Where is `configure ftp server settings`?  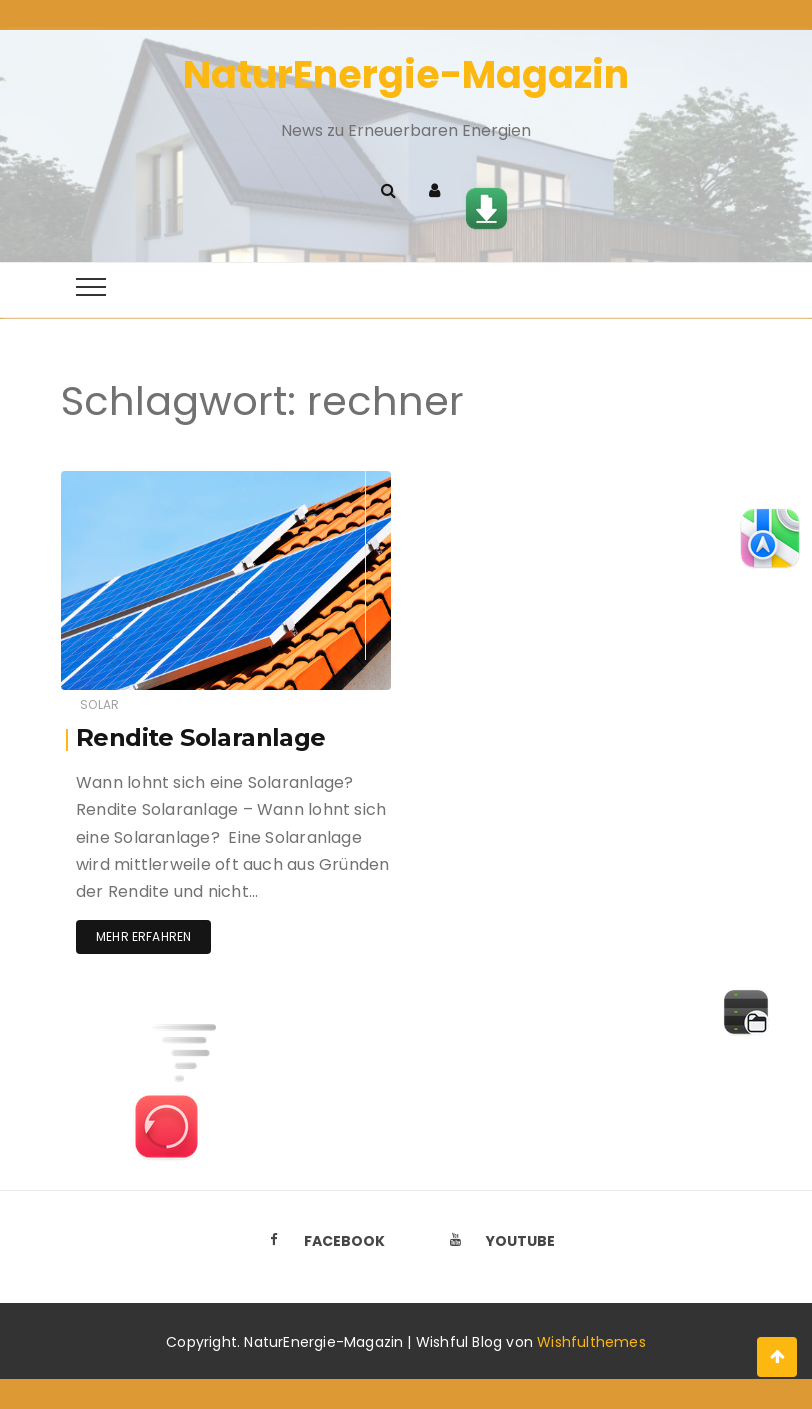
configure ftp server settings is located at coordinates (746, 1012).